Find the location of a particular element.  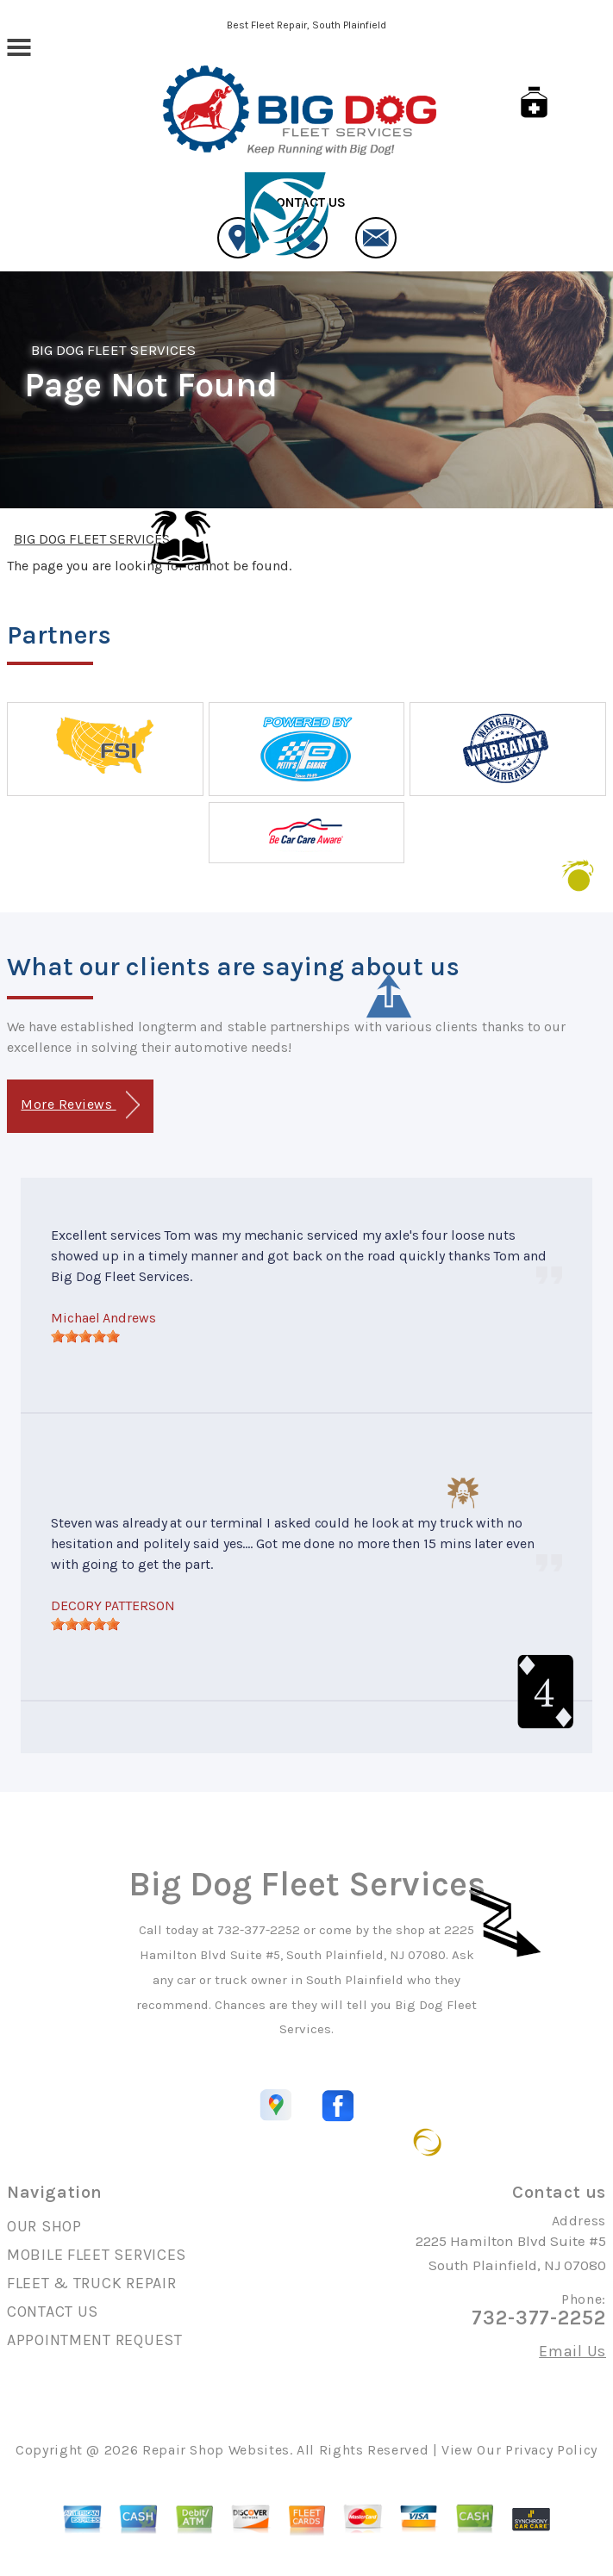

four of diamonds playing card is located at coordinates (545, 1691).